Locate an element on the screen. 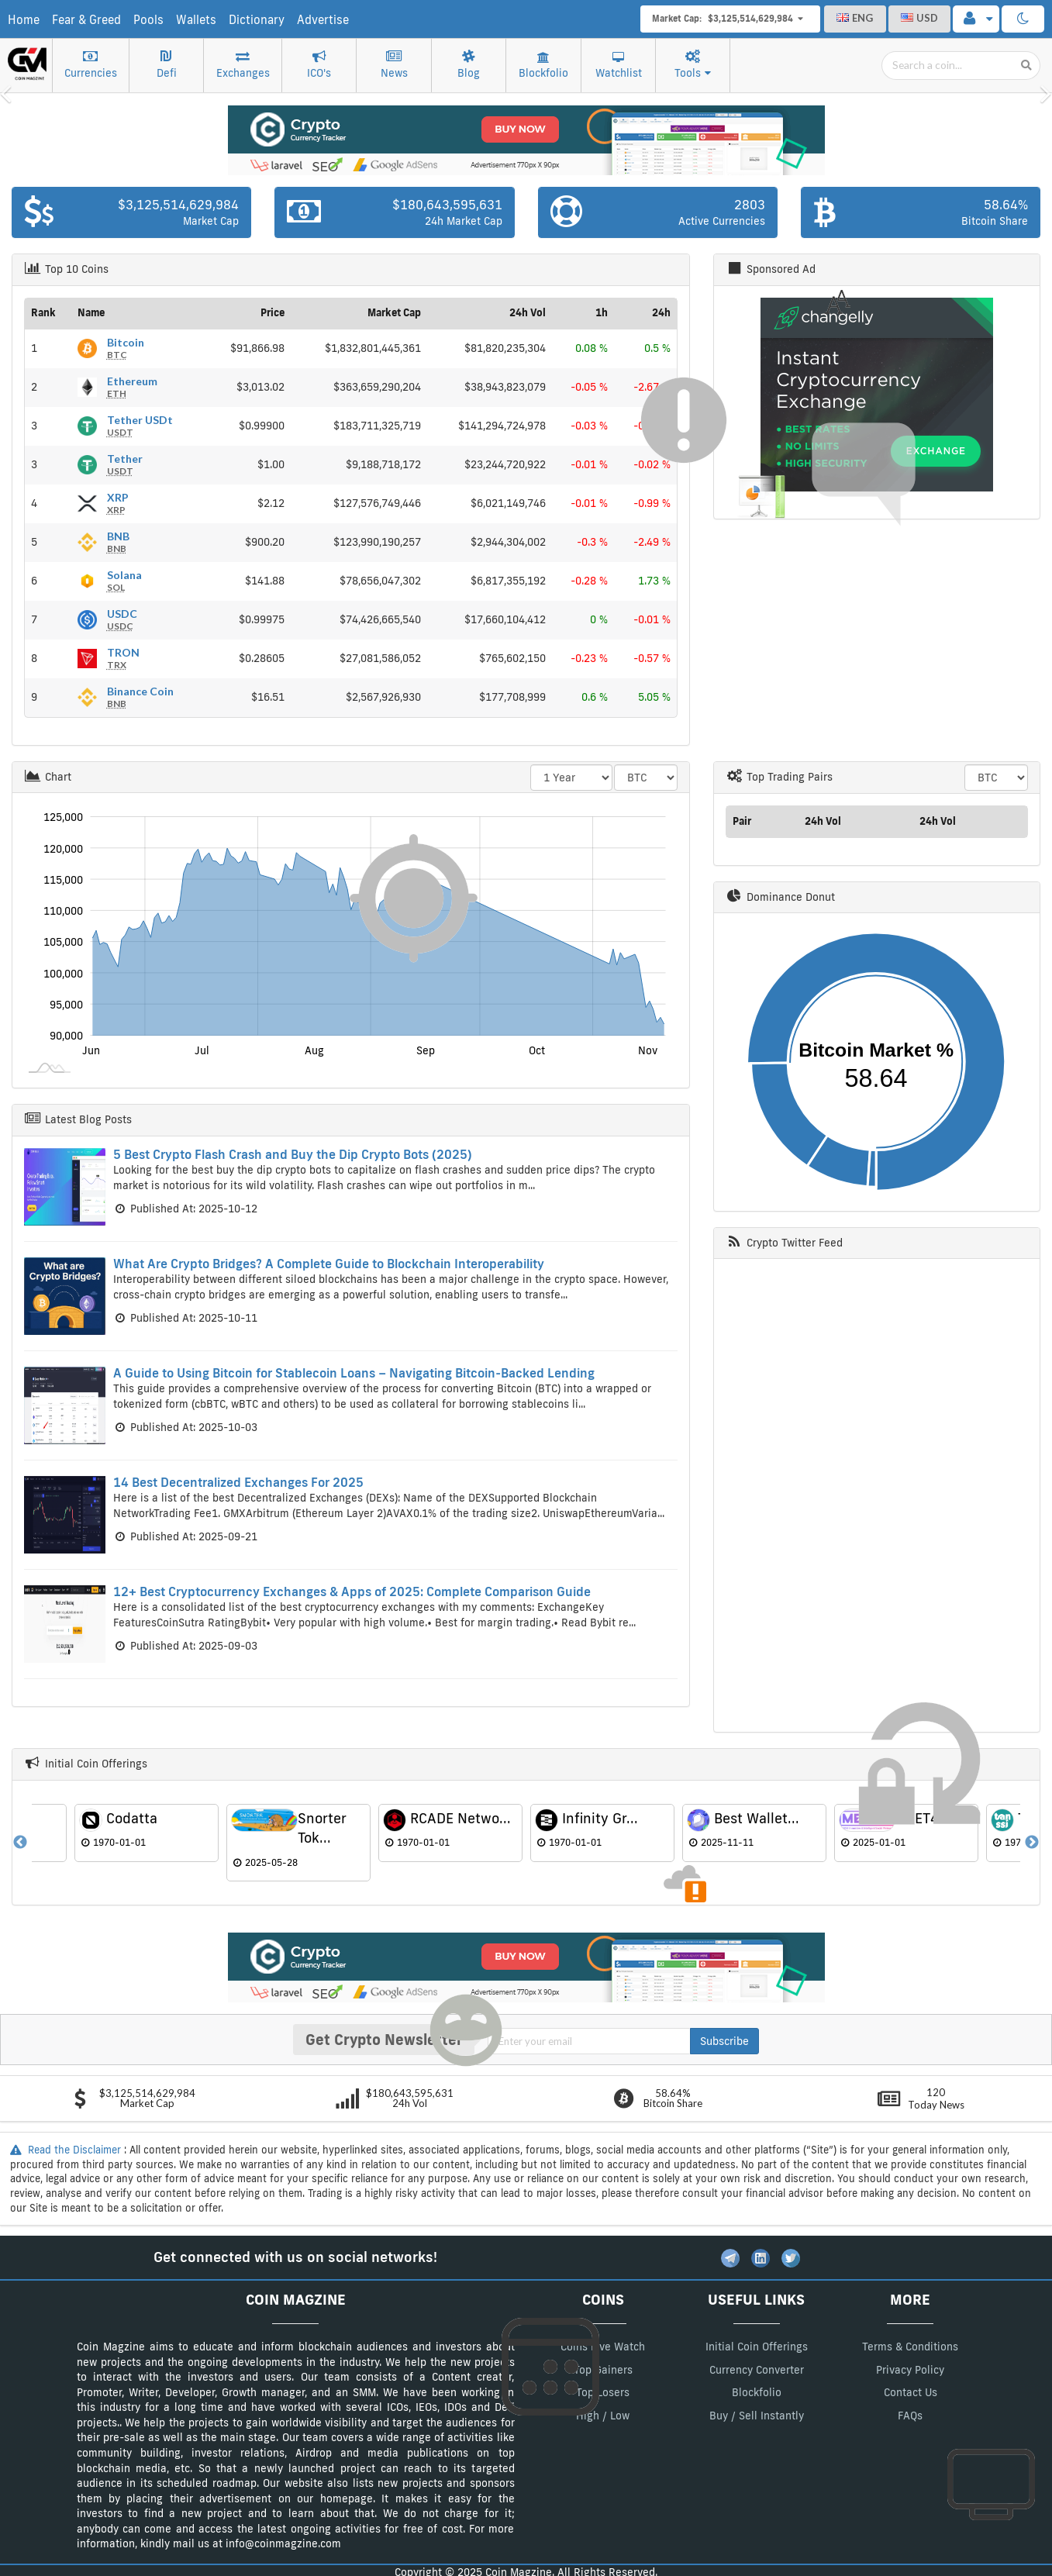  open tv or display settings is located at coordinates (991, 2481).